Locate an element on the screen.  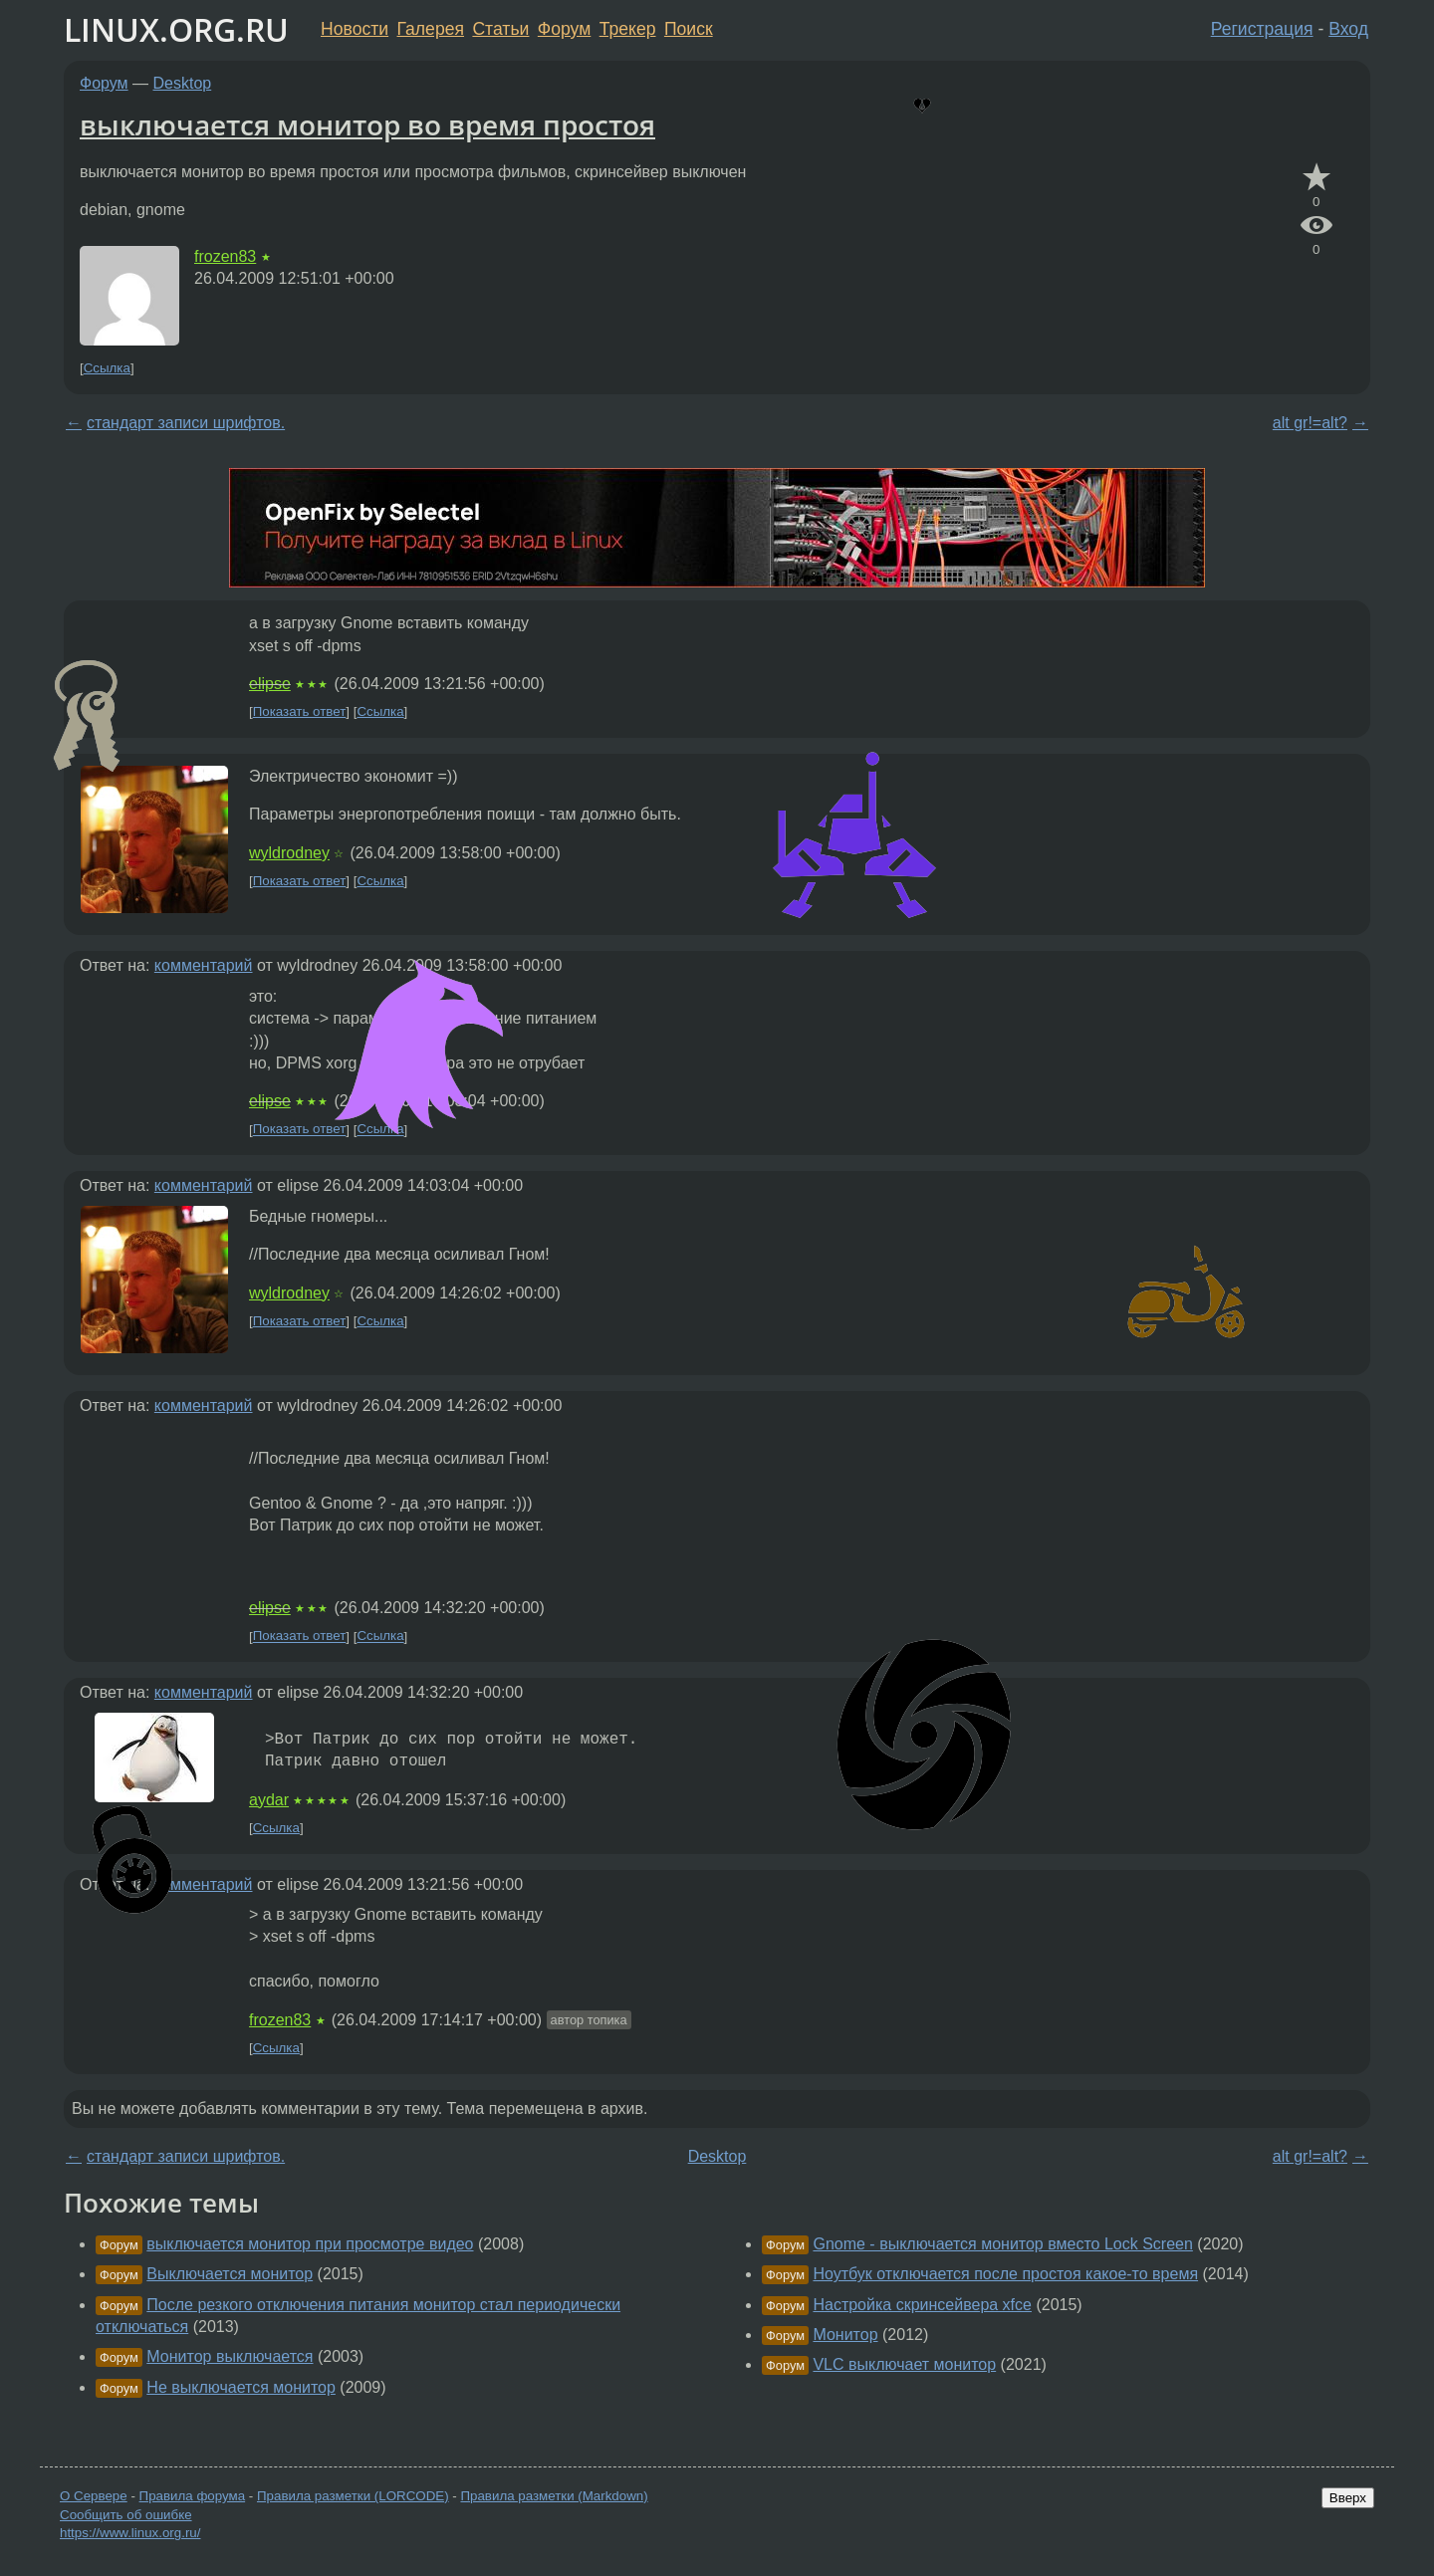
camera shutter or aperture control is located at coordinates (923, 1734).